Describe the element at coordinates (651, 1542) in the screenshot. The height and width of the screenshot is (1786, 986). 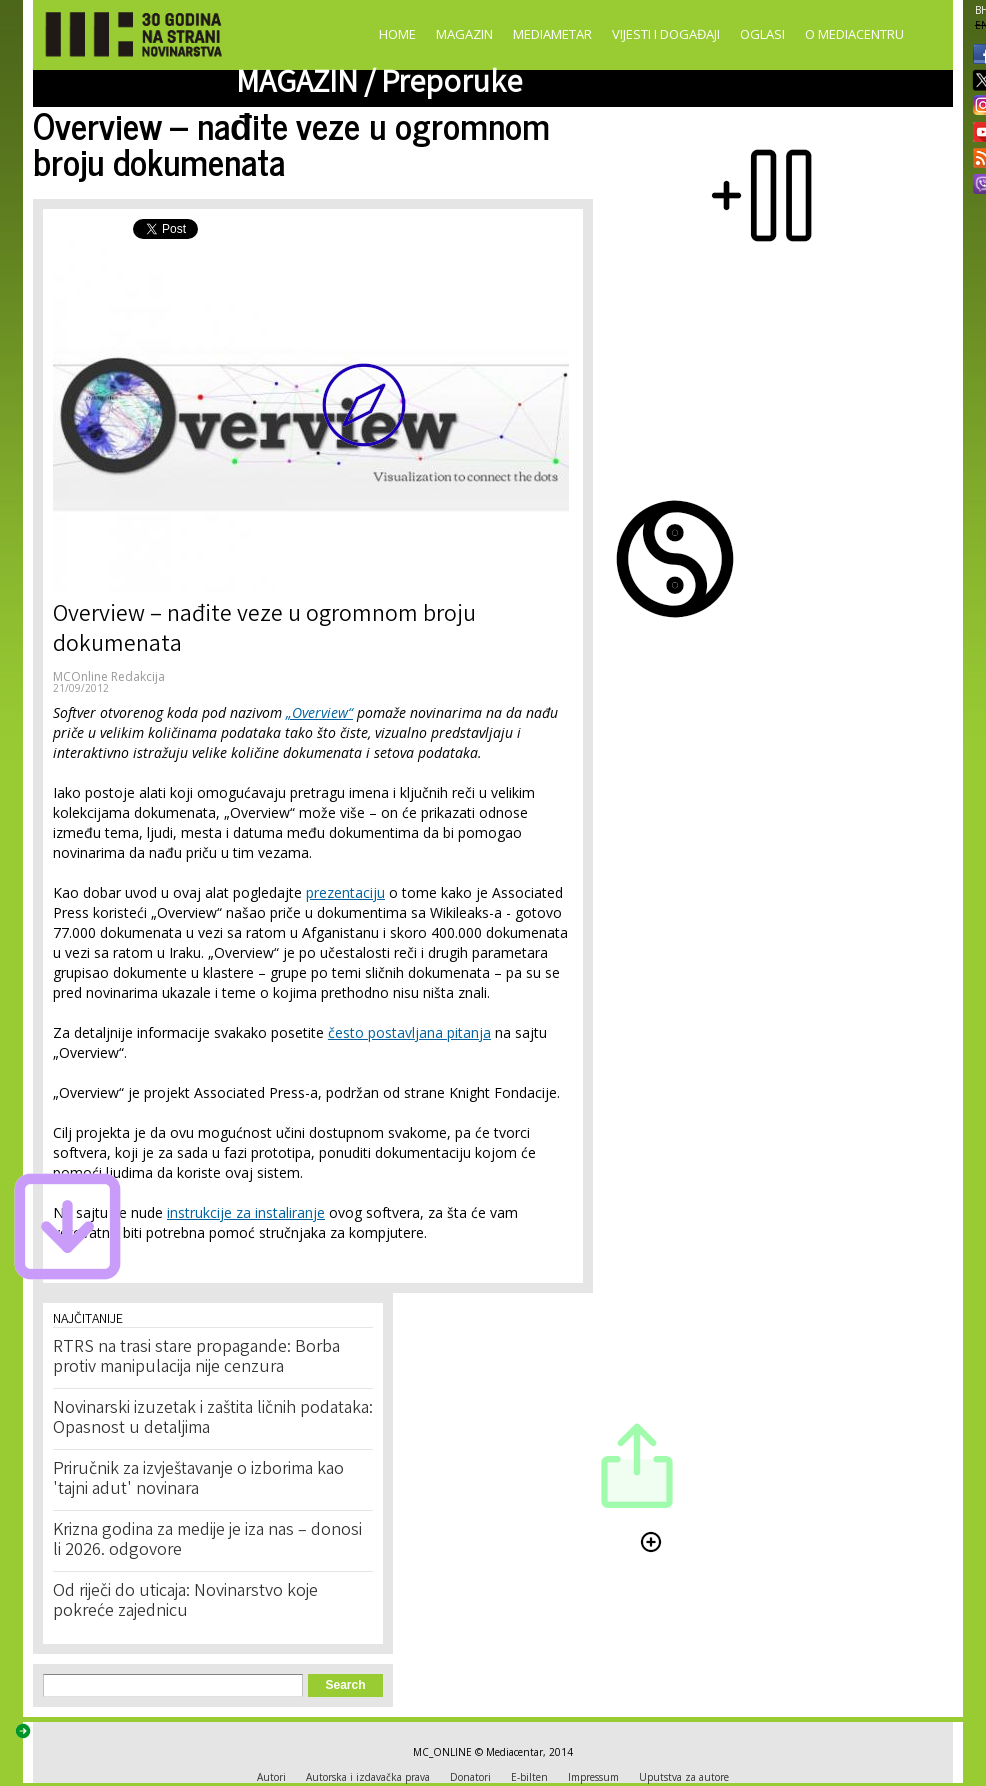
I see `add a new item` at that location.